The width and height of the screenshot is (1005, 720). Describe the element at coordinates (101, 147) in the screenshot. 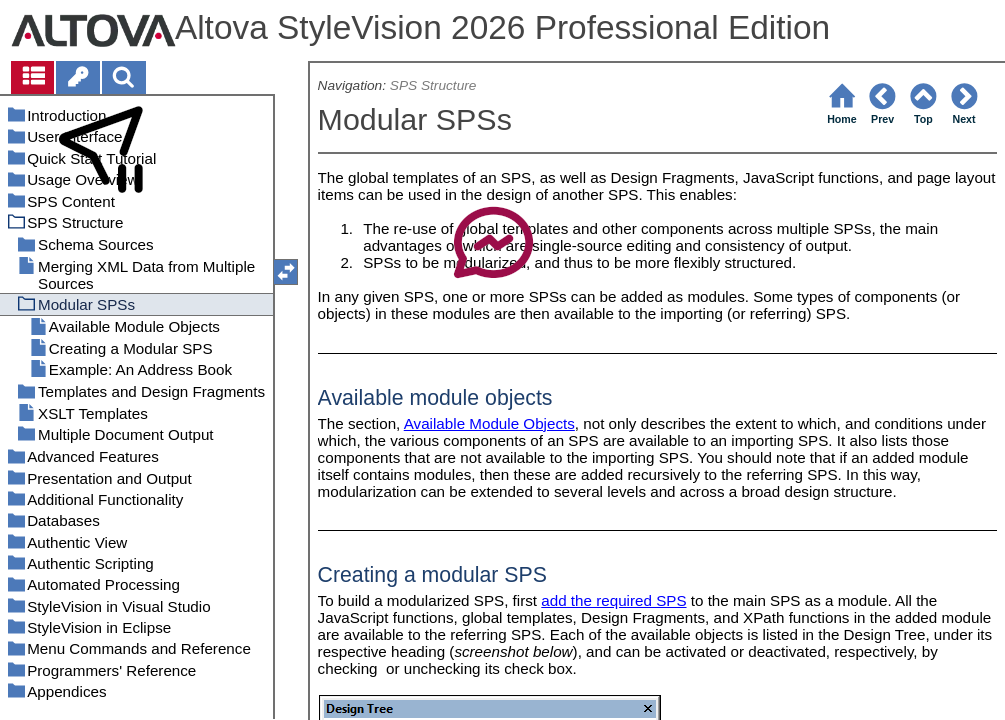

I see `pause location sharing` at that location.